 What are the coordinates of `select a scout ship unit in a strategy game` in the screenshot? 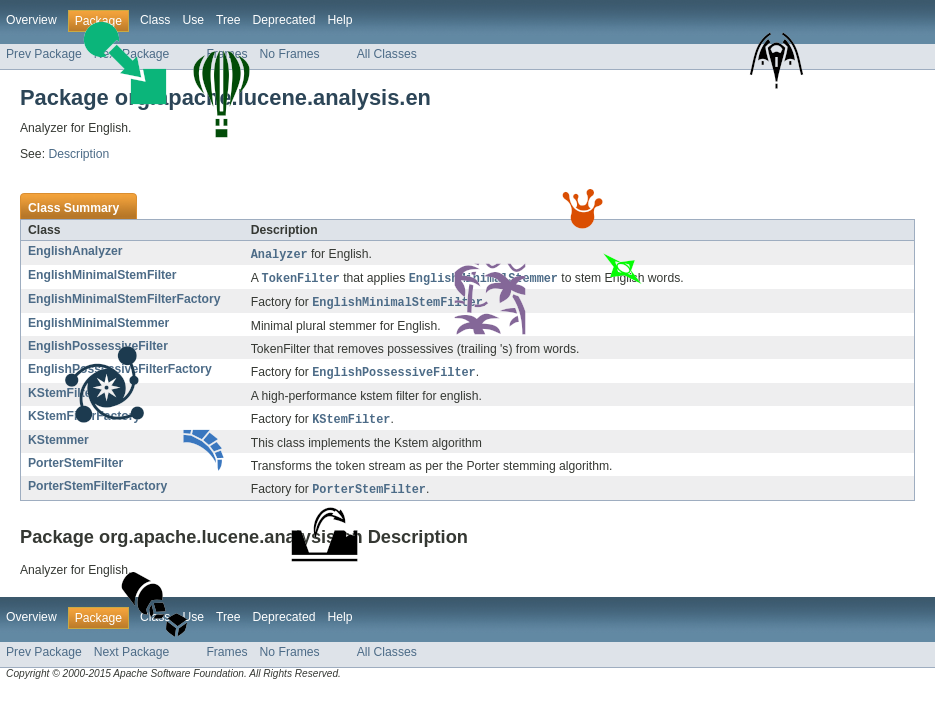 It's located at (776, 60).